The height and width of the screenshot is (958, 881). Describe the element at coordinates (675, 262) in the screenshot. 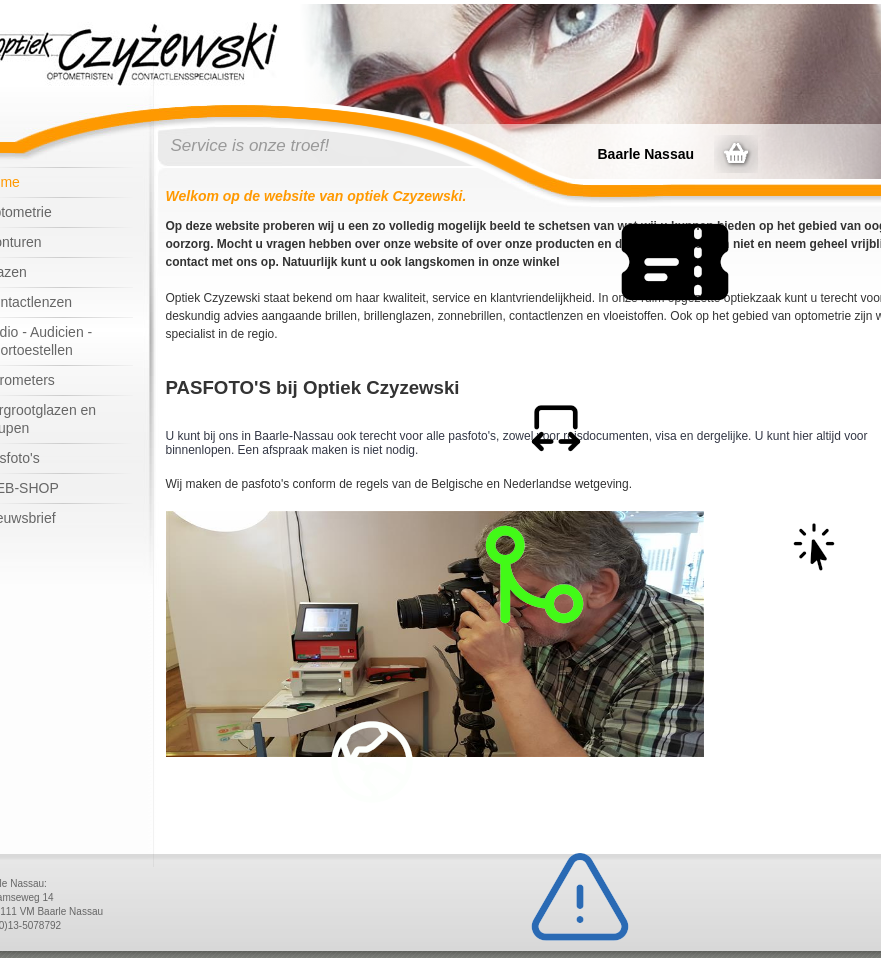

I see `view your tickets or passes` at that location.